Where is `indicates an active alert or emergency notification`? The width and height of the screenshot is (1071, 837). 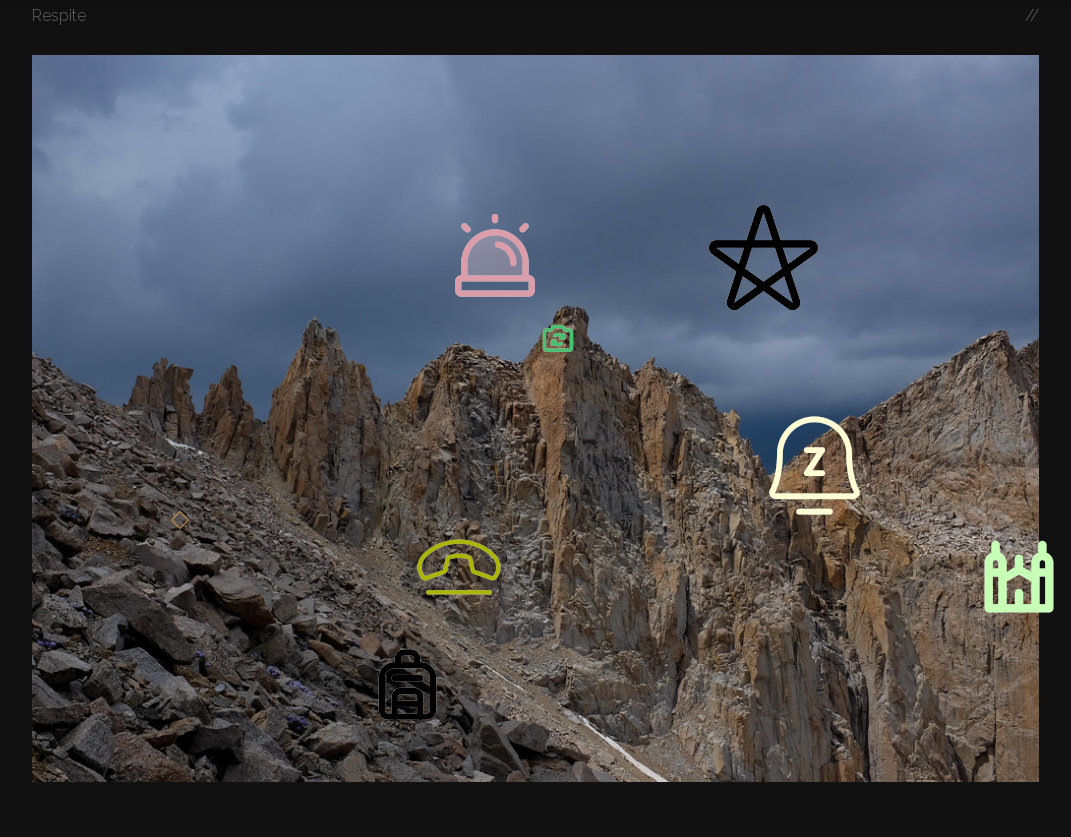 indicates an active alert or emergency notification is located at coordinates (495, 263).